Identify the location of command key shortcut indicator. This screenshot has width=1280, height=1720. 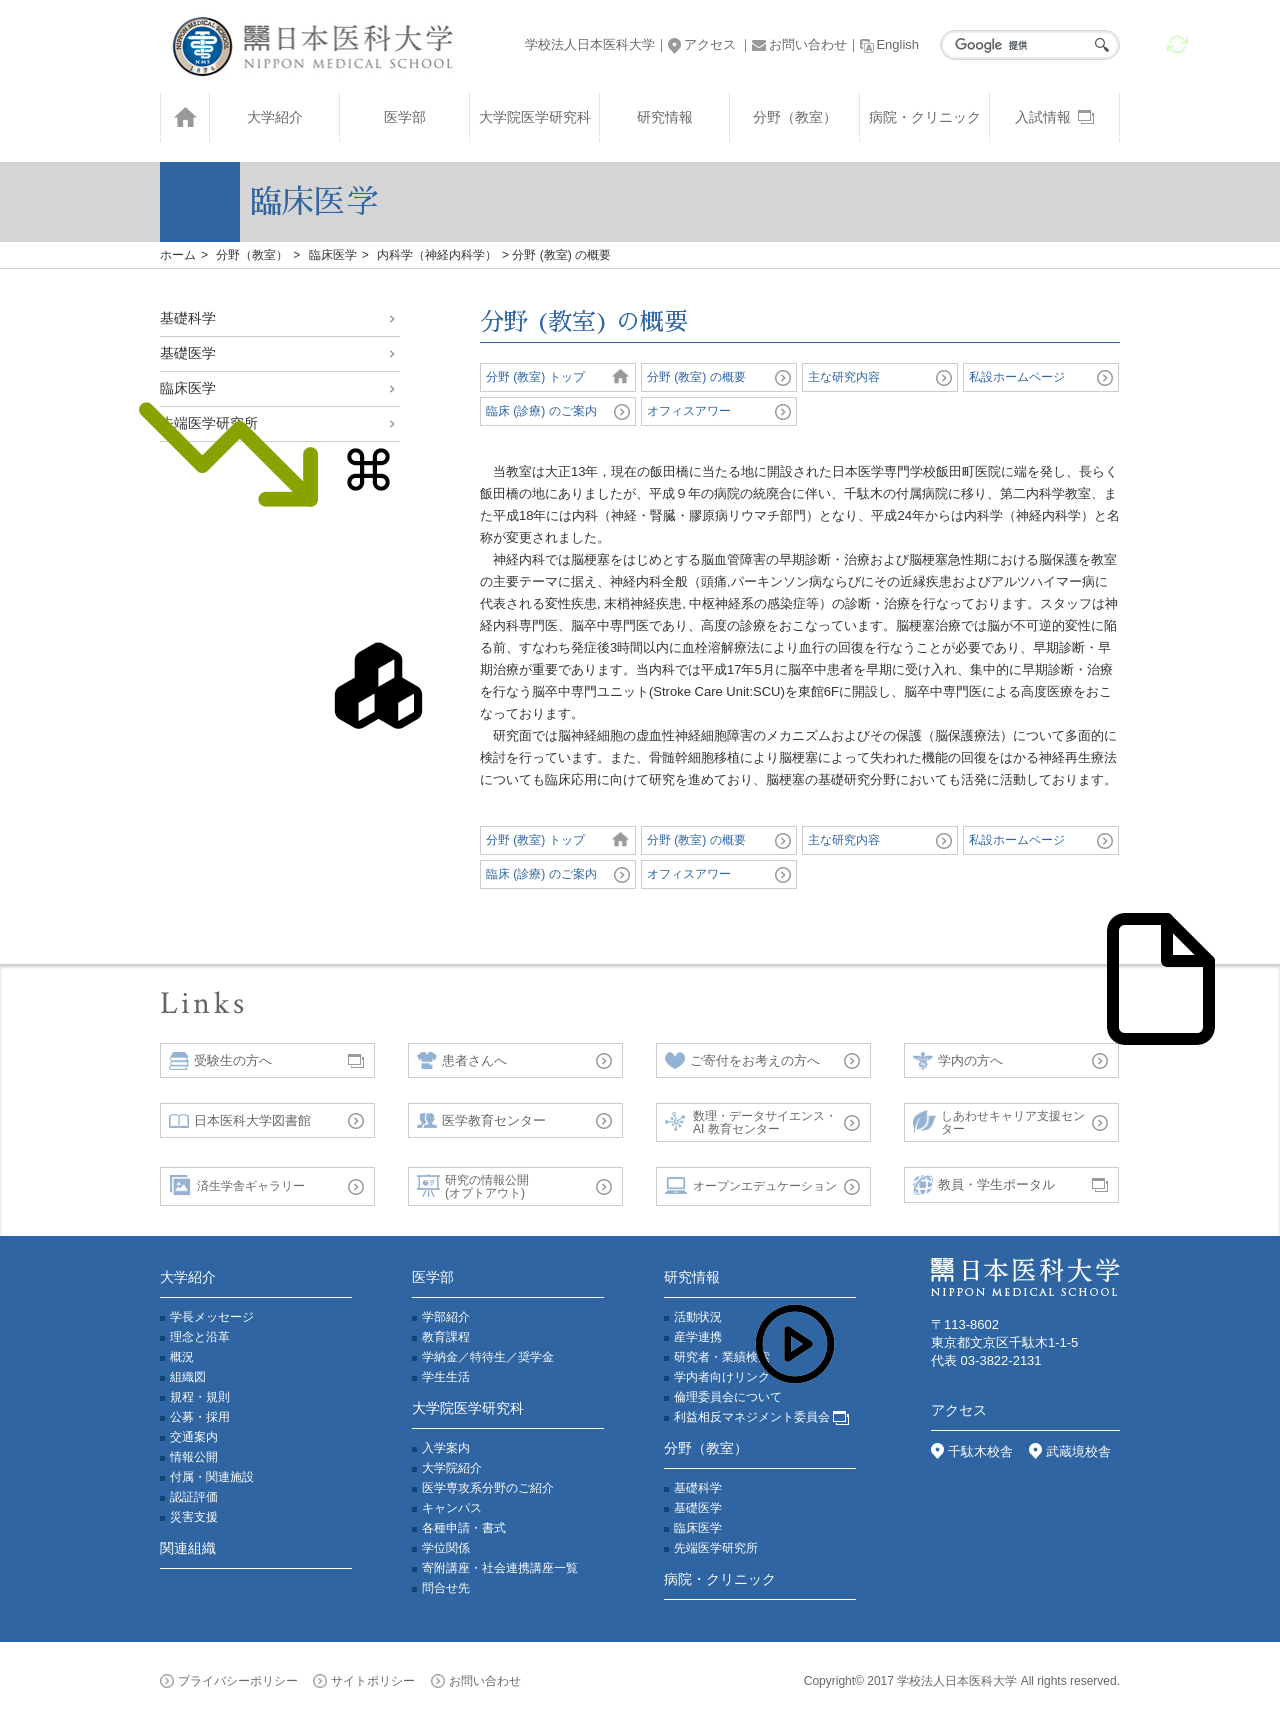
(368, 469).